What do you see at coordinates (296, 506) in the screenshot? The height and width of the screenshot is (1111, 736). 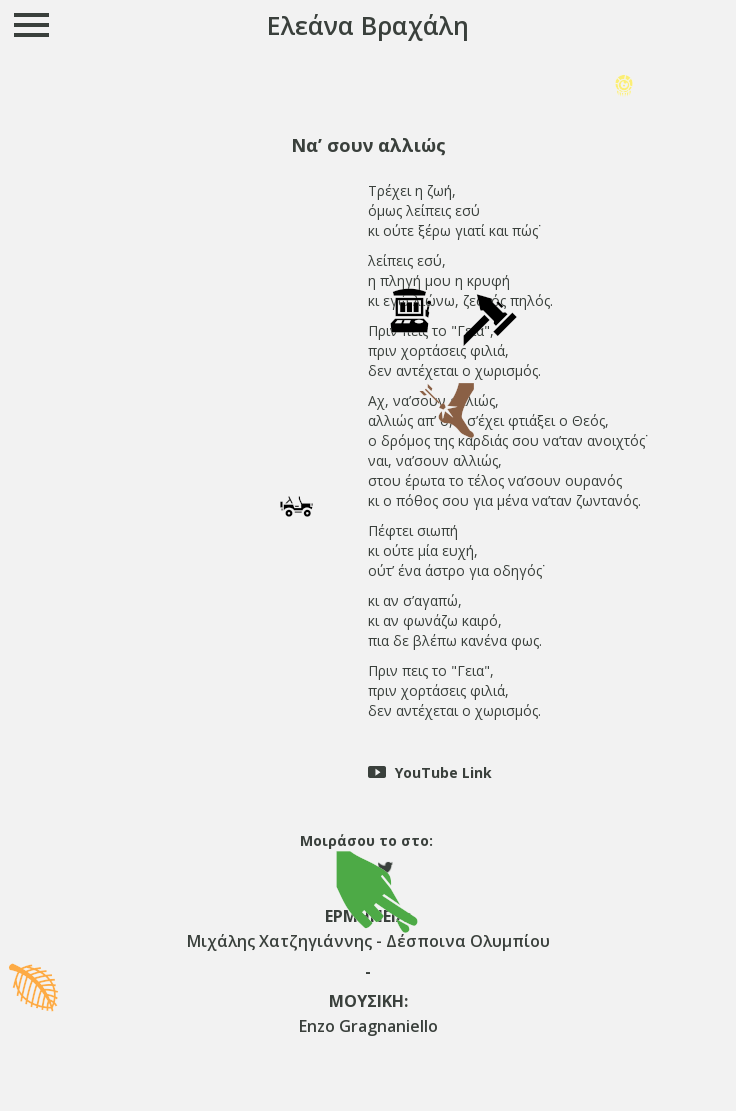 I see `select off-road vehicle type` at bounding box center [296, 506].